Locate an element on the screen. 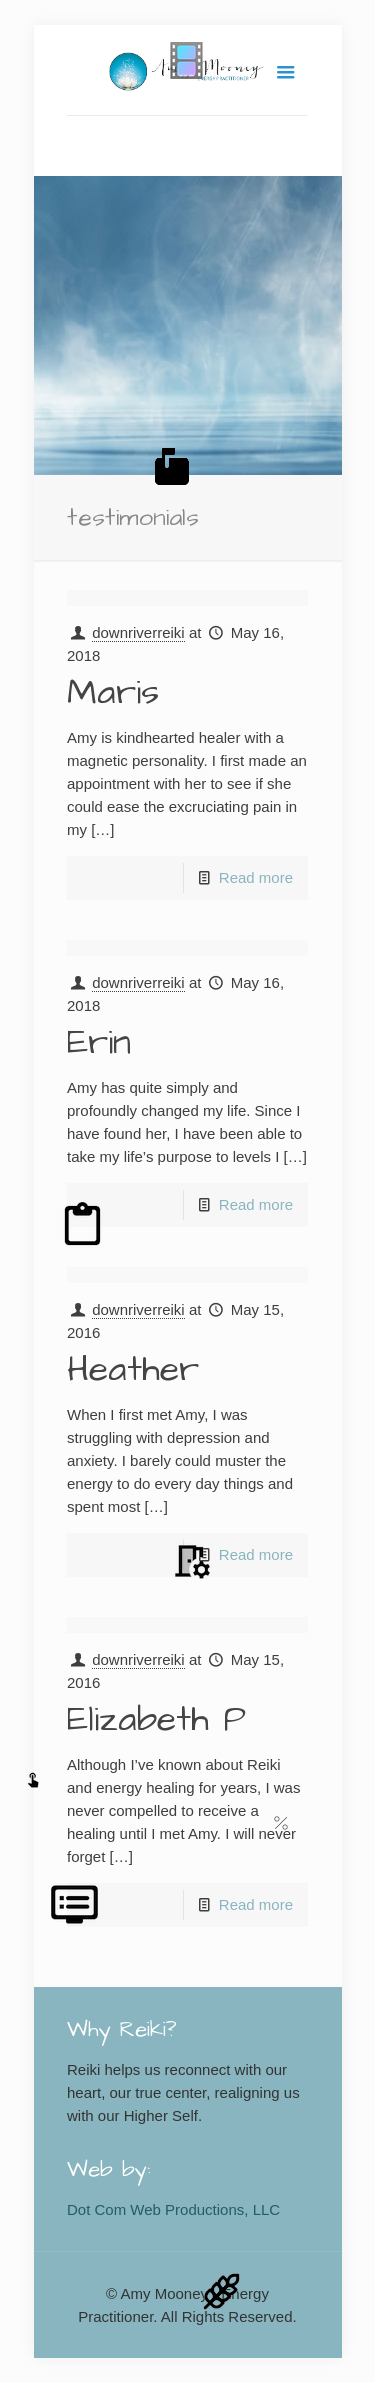 The height and width of the screenshot is (2383, 375). paste content from clipboard is located at coordinates (82, 1225).